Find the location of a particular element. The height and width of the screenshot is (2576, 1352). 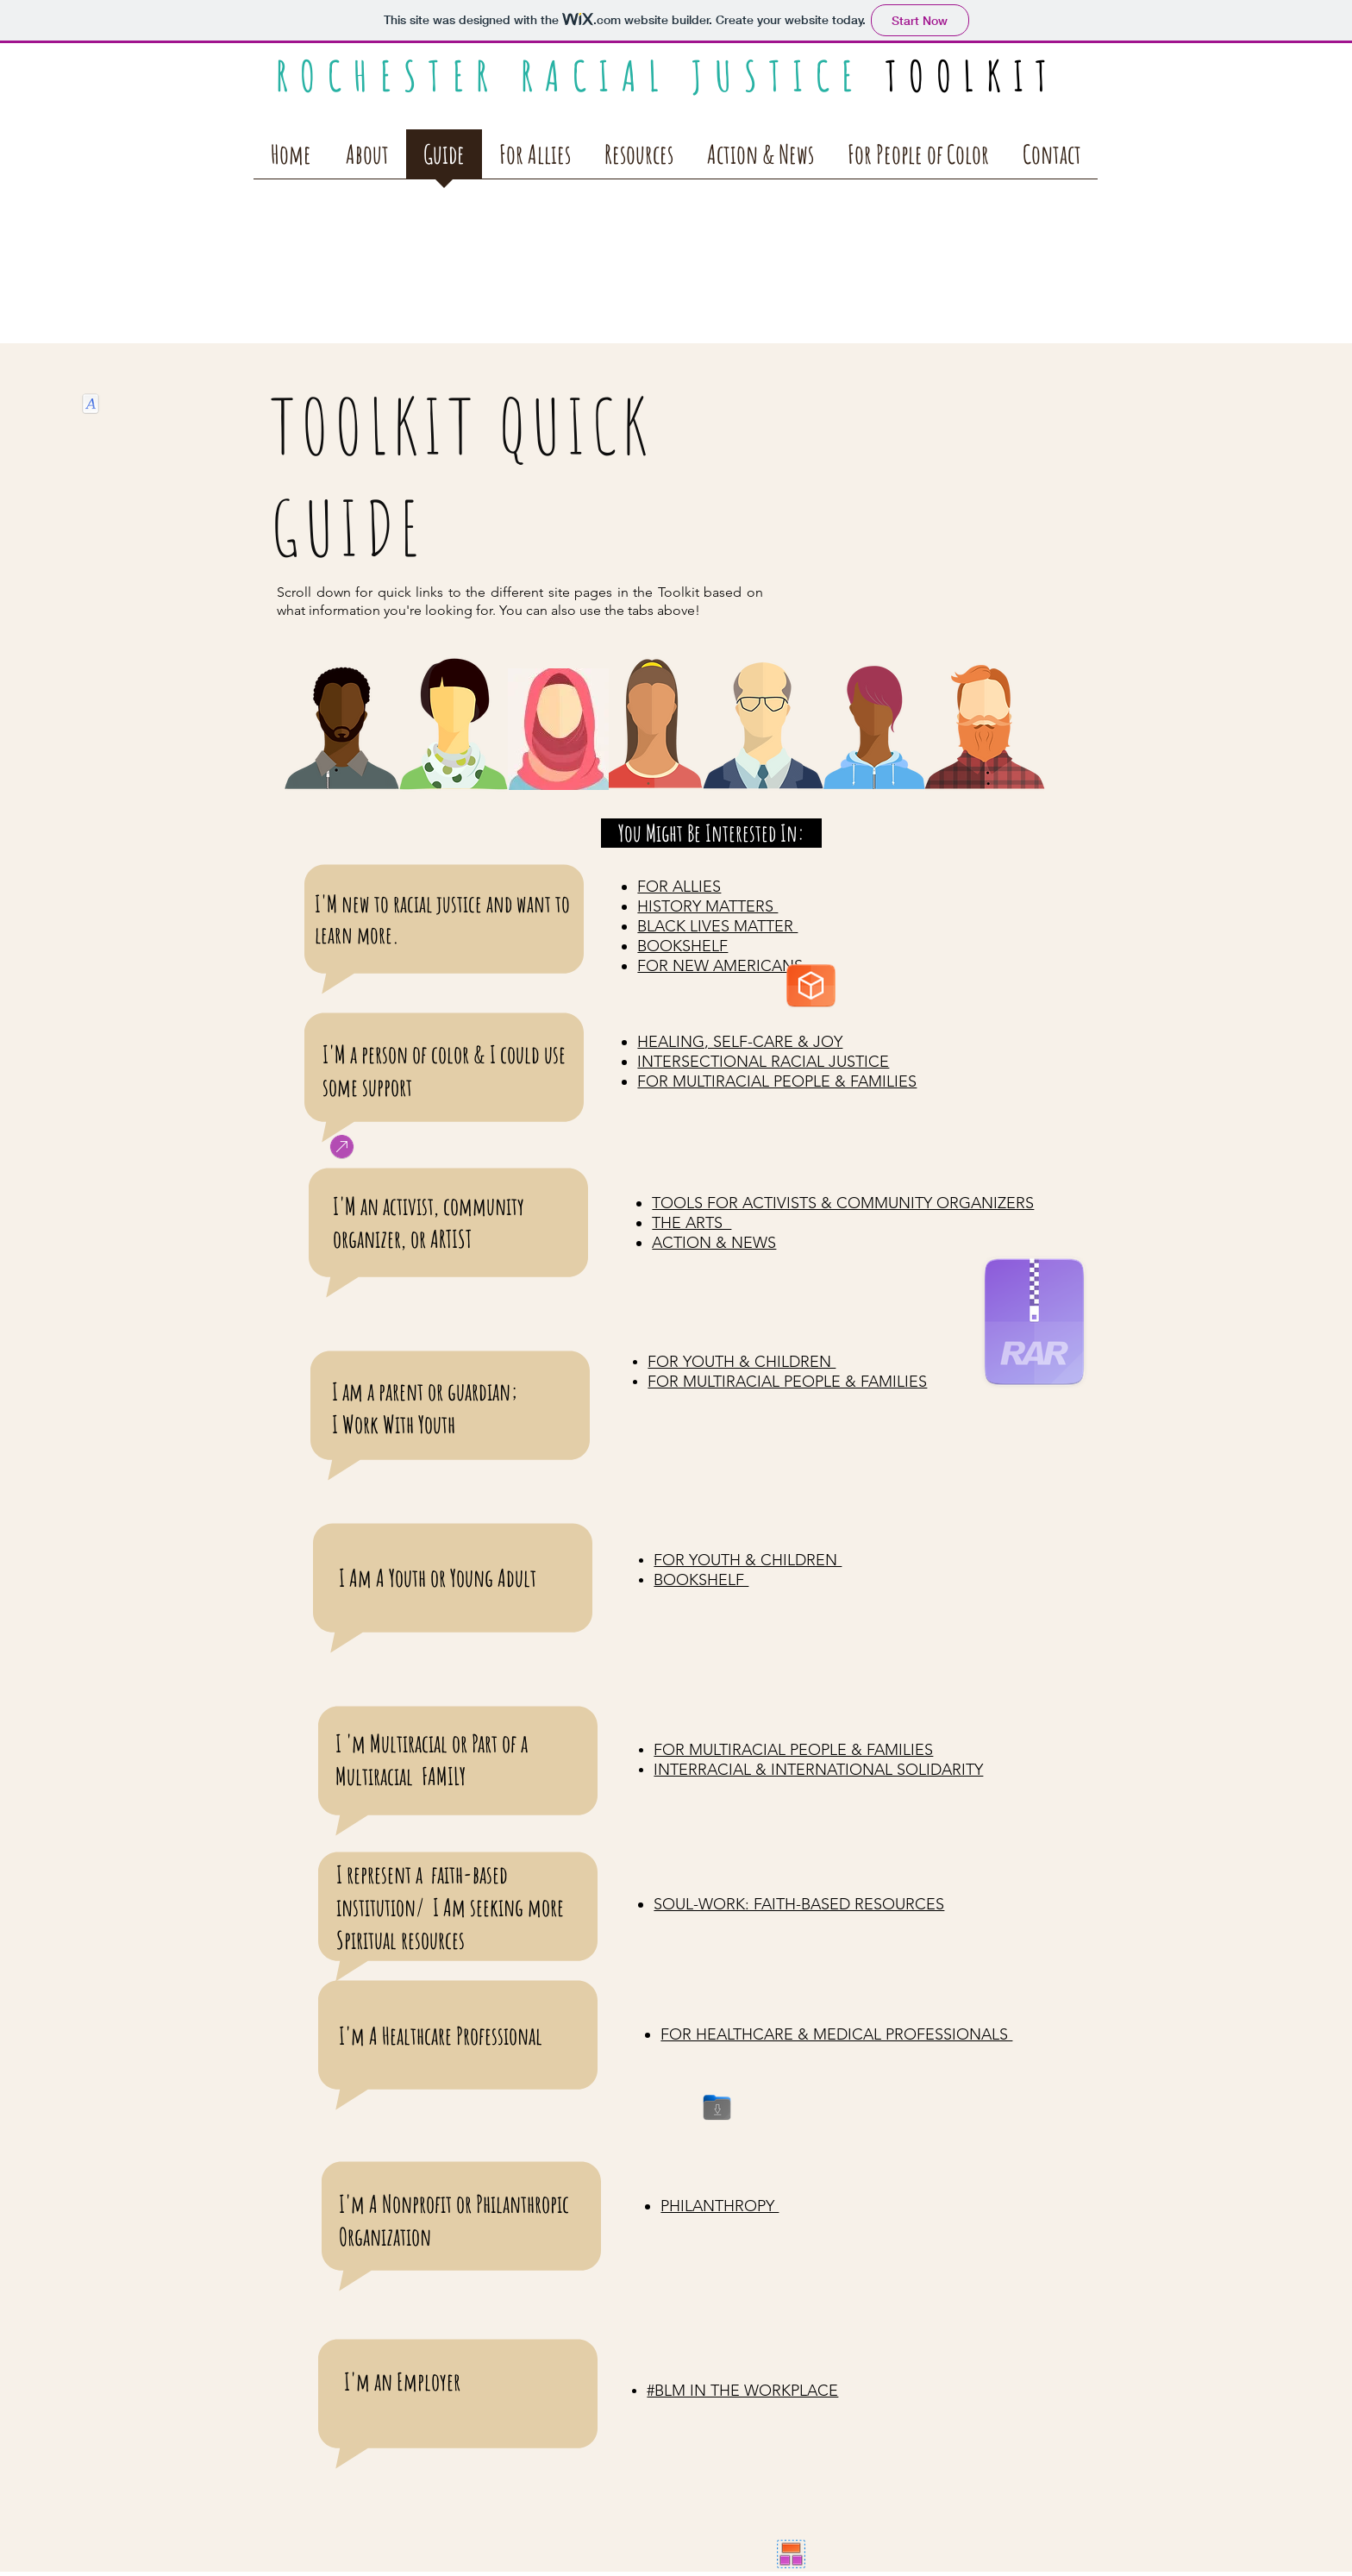

a compressed RAR archive file is located at coordinates (1034, 1321).